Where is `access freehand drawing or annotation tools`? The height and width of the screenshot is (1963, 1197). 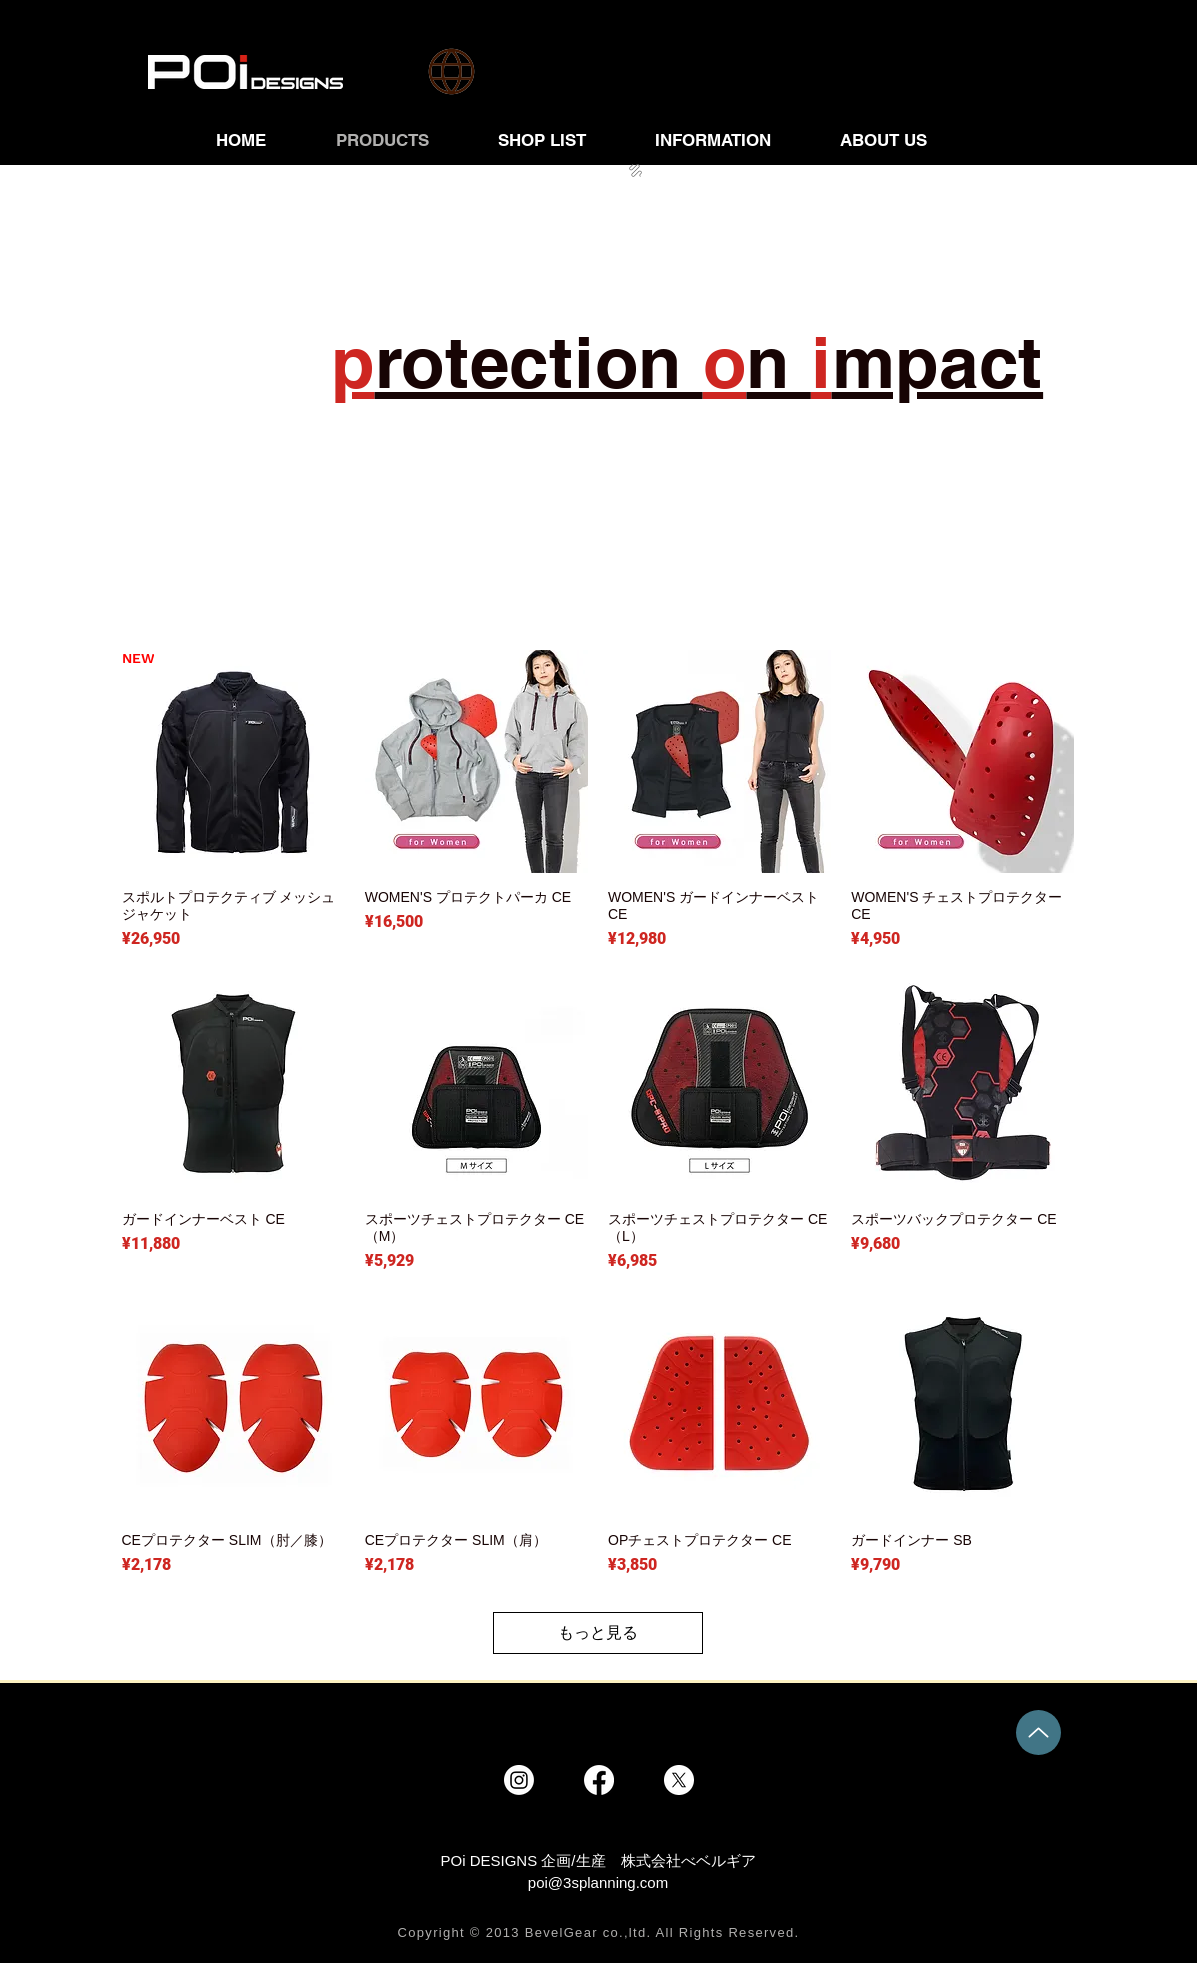 access freehand drawing or annotation tools is located at coordinates (635, 170).